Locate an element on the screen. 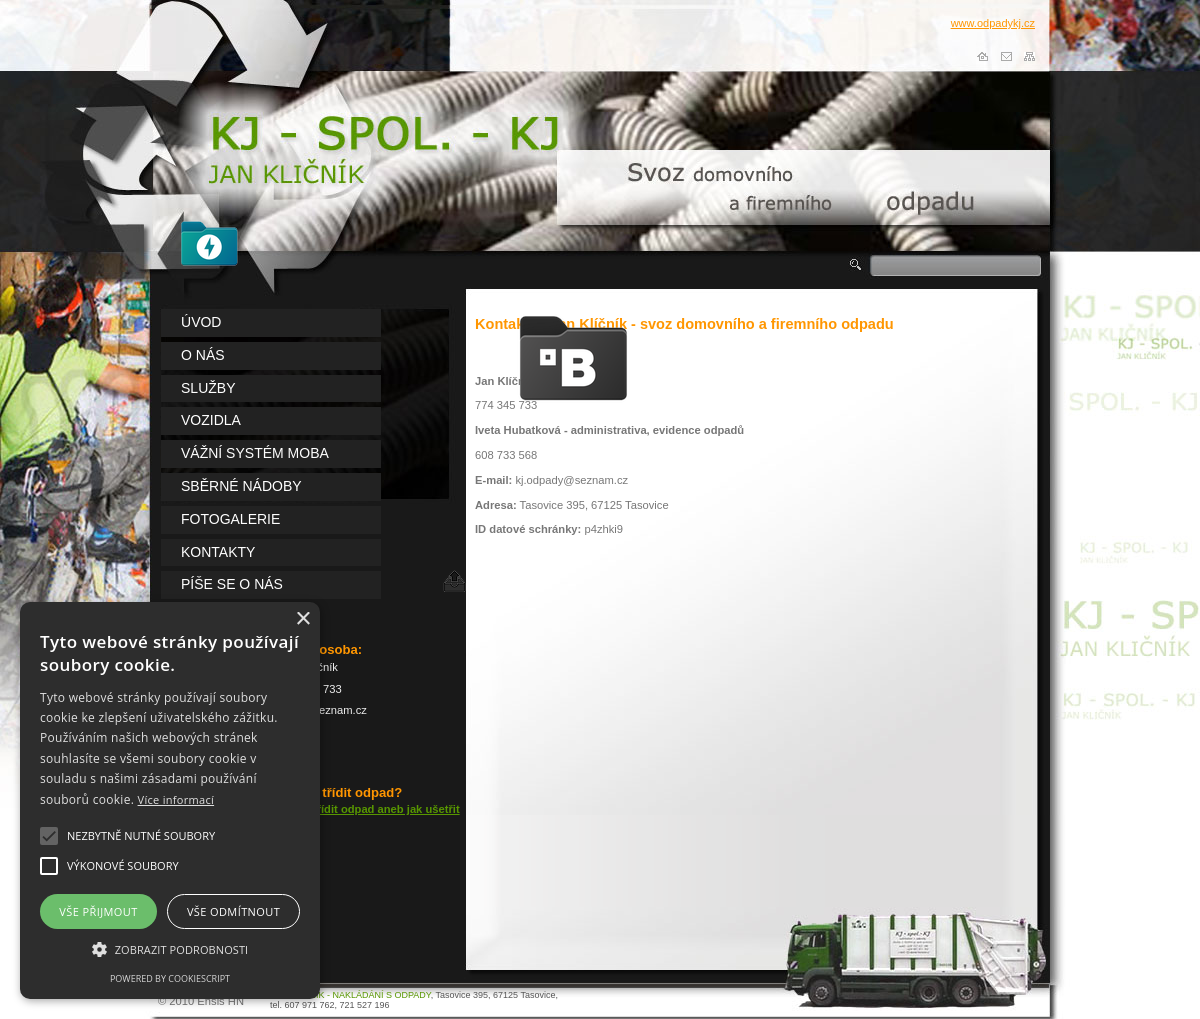 The image size is (1200, 1019). open fastapi project folder is located at coordinates (209, 245).